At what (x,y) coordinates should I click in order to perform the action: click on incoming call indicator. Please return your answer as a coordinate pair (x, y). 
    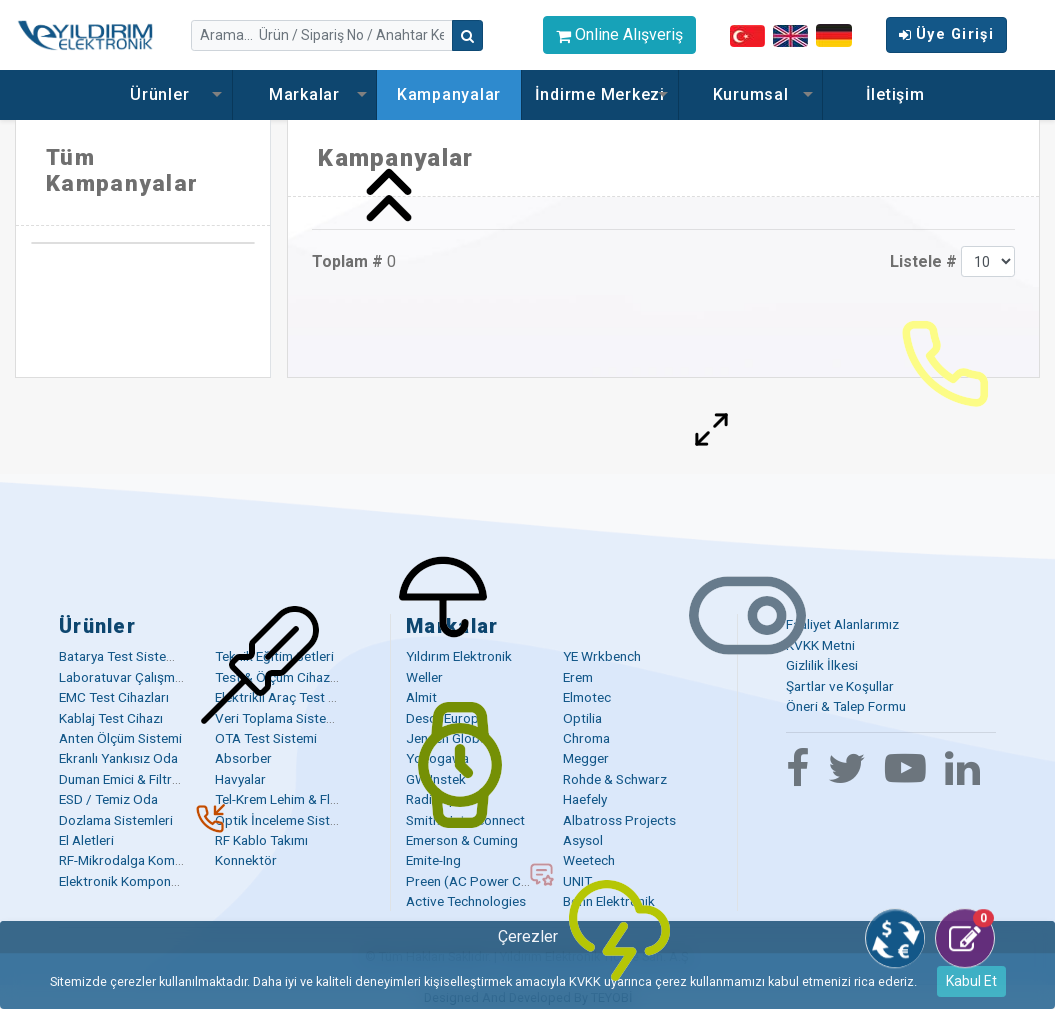
    Looking at the image, I should click on (210, 819).